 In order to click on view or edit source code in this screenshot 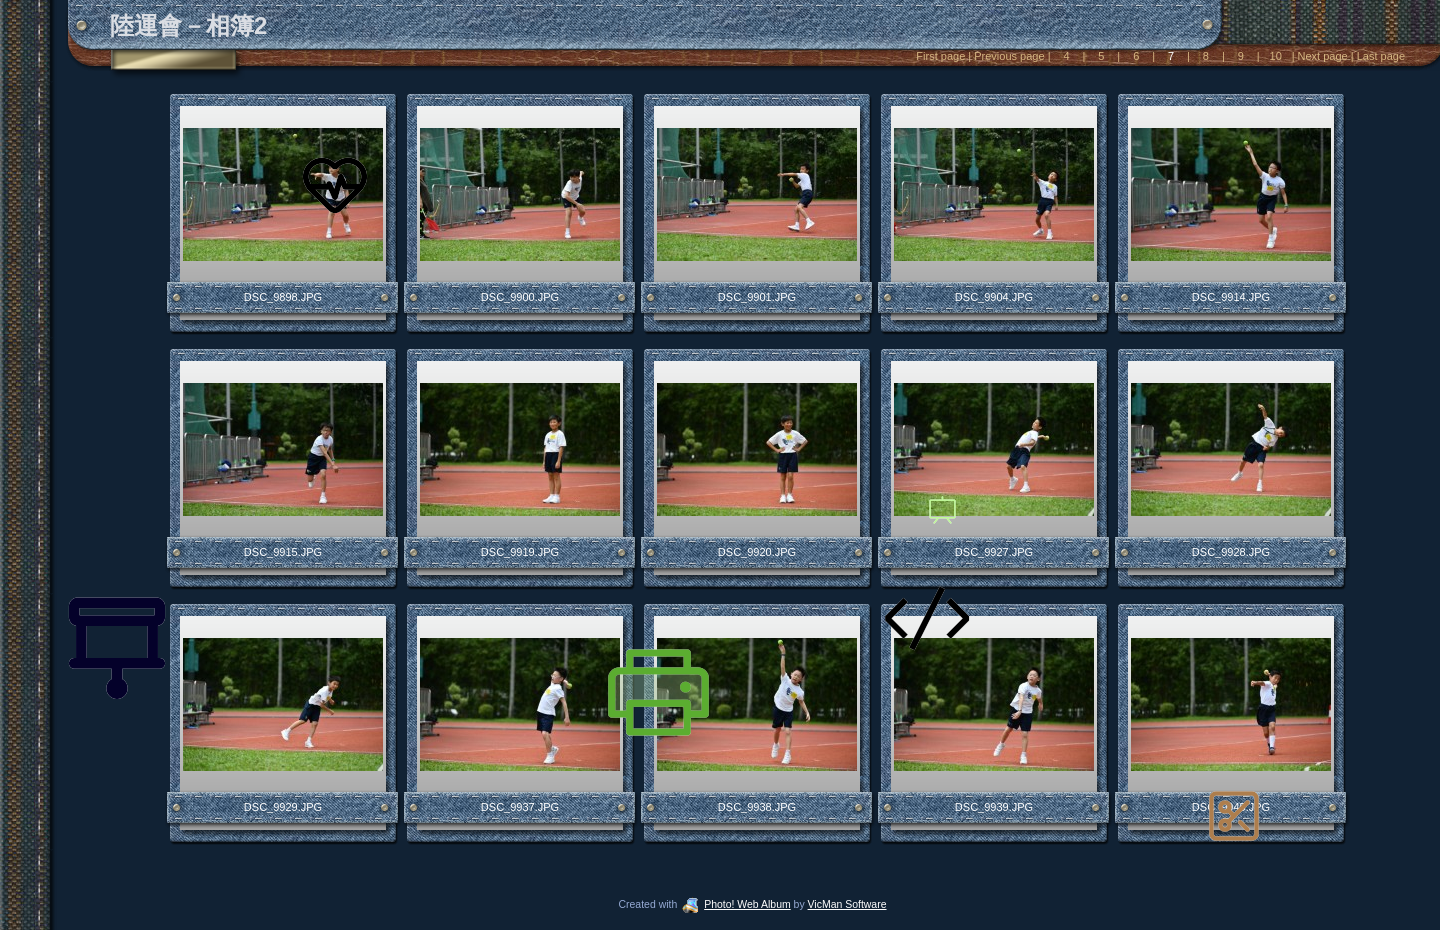, I will do `click(928, 617)`.